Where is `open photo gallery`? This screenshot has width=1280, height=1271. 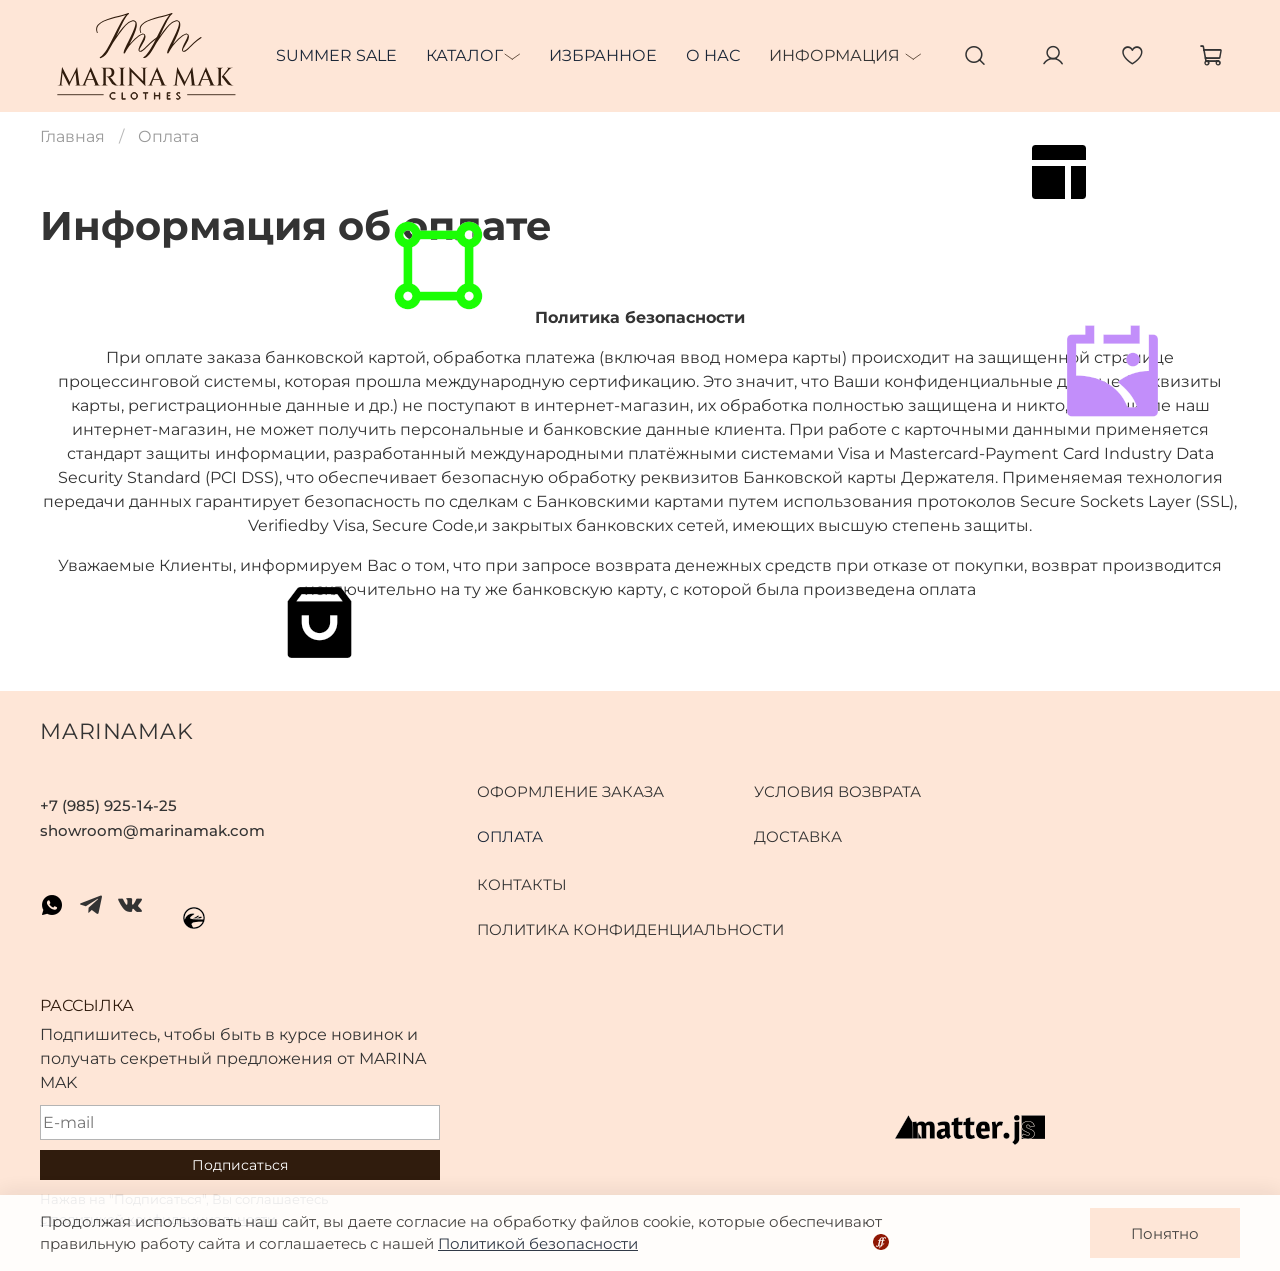
open photo gallery is located at coordinates (1112, 375).